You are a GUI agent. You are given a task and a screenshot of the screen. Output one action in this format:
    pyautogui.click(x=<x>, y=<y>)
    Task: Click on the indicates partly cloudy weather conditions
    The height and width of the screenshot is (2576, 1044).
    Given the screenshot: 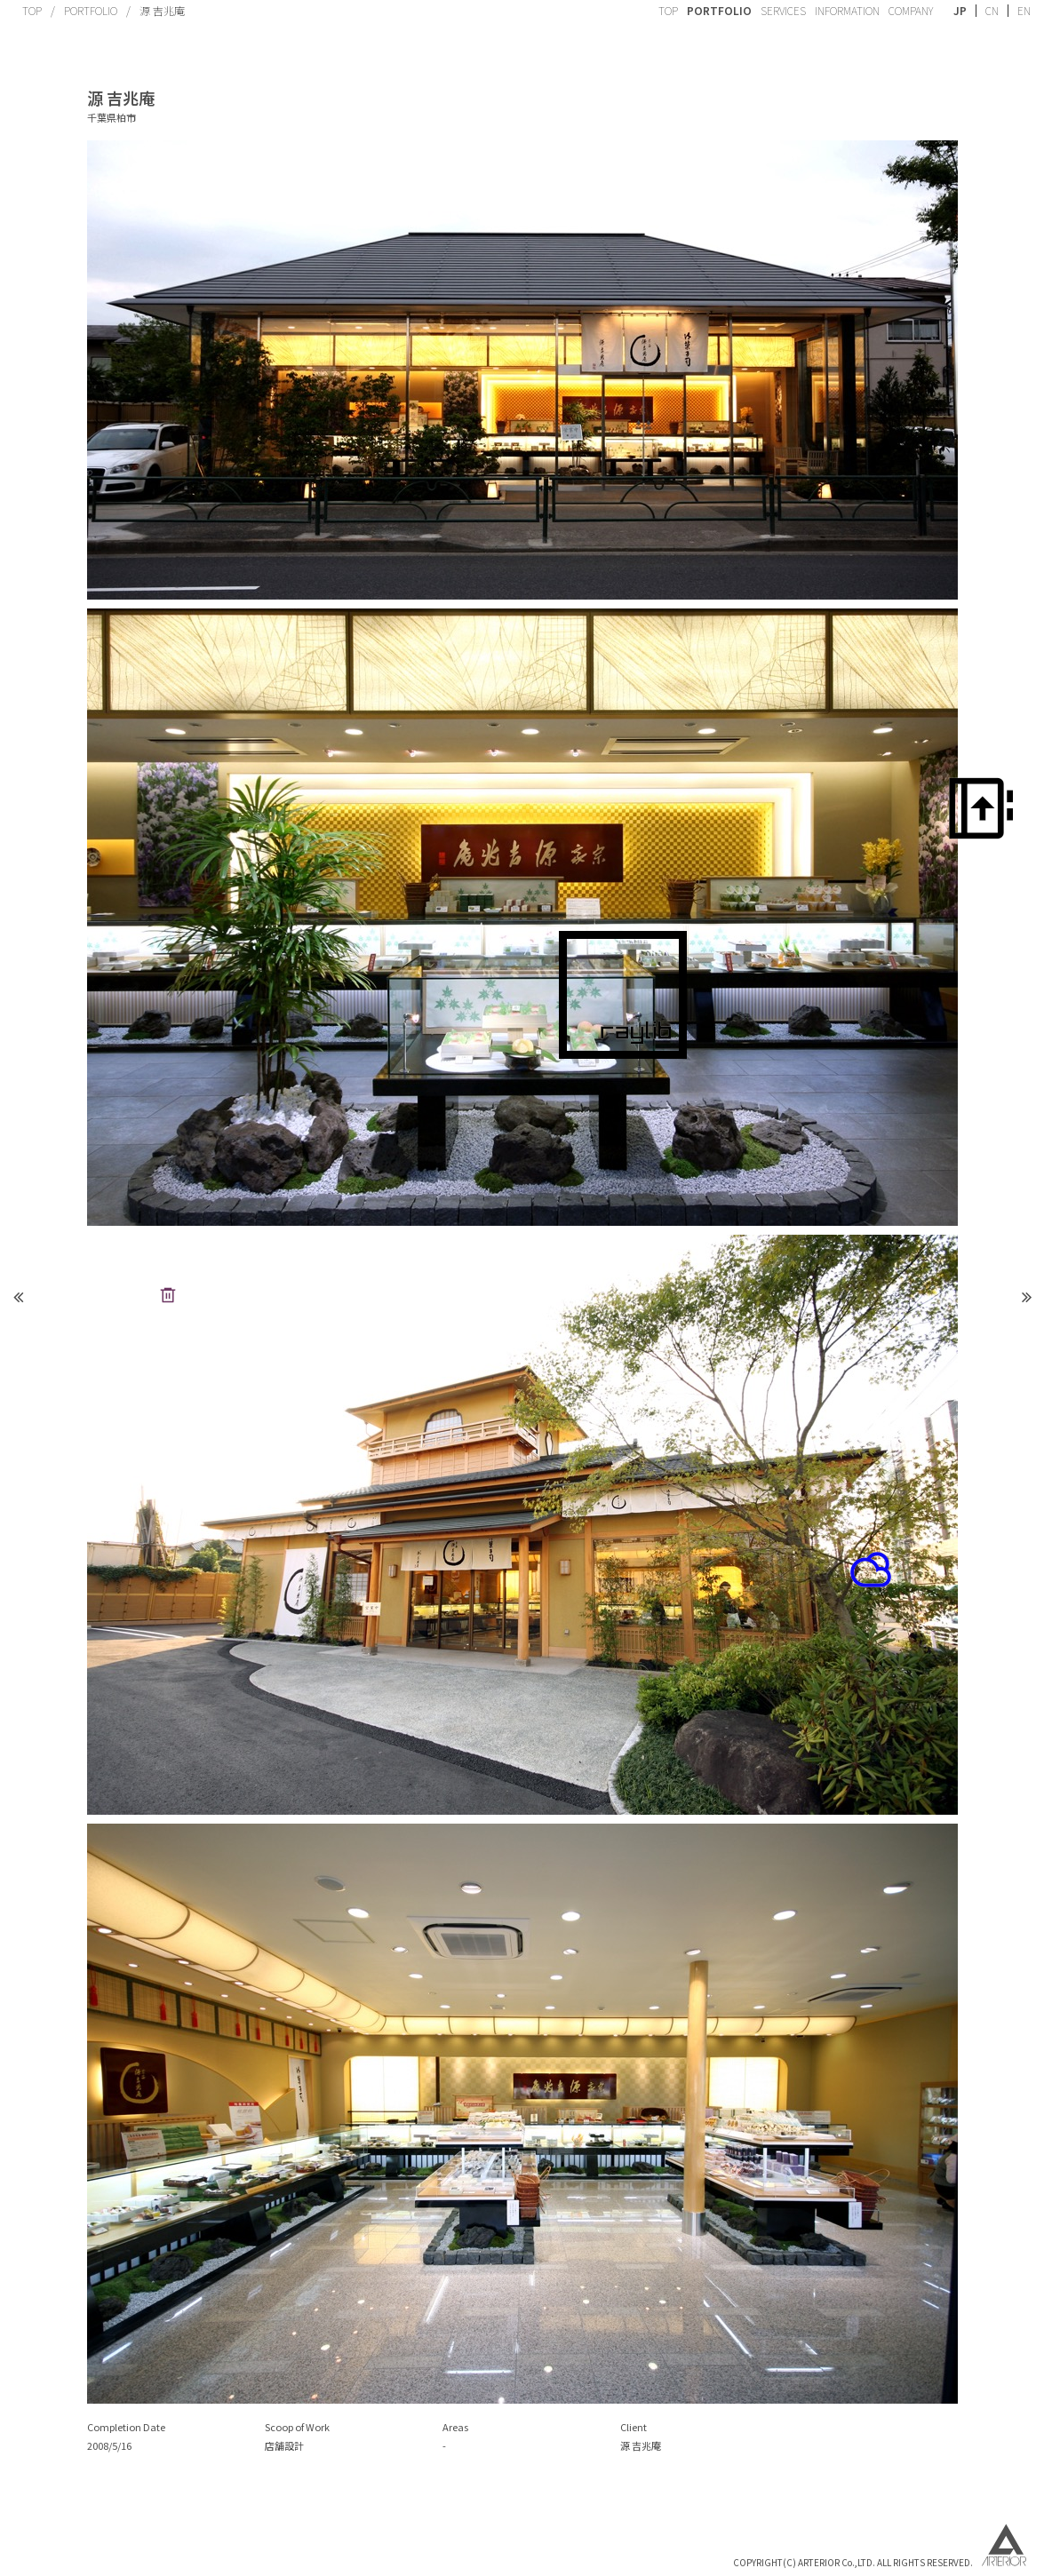 What is the action you would take?
    pyautogui.click(x=871, y=1570)
    